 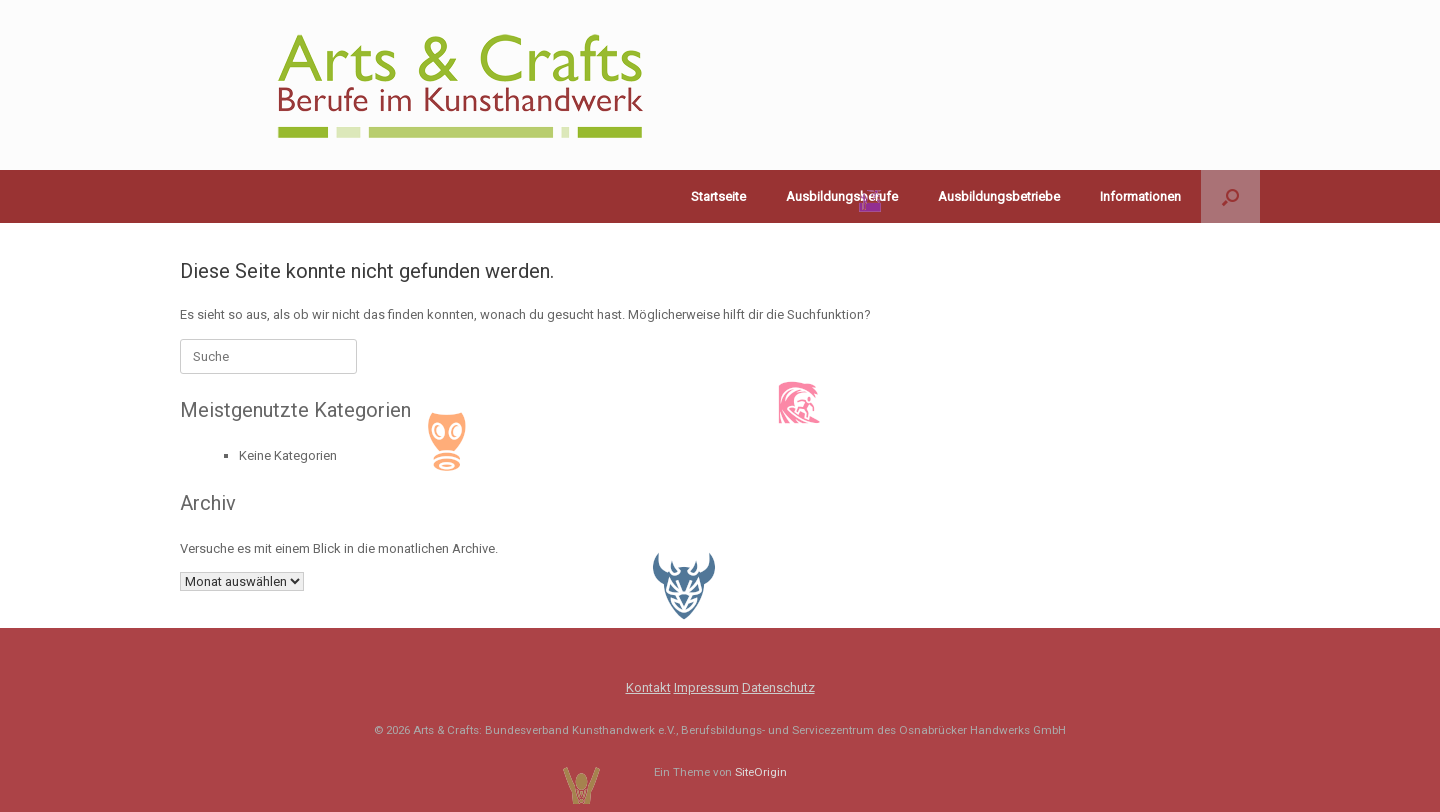 What do you see at coordinates (447, 441) in the screenshot?
I see `indicates hazardous environment or toxic zone` at bounding box center [447, 441].